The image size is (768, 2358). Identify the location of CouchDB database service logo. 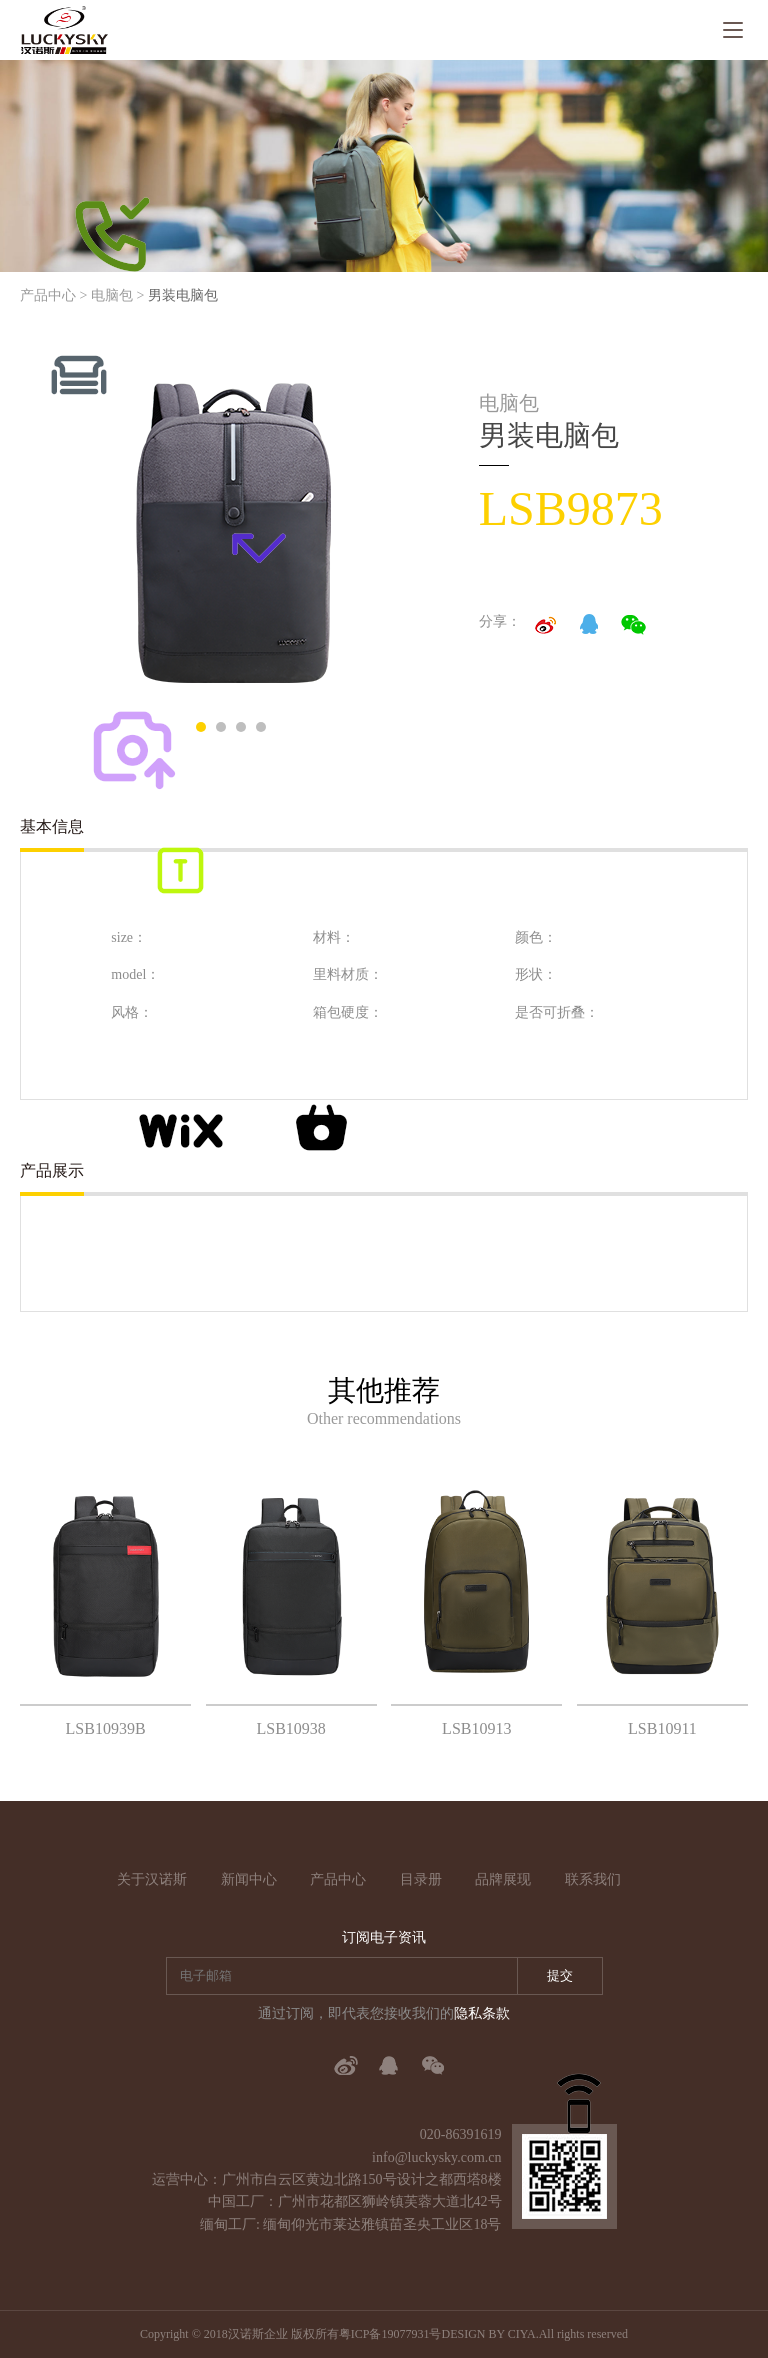
(79, 375).